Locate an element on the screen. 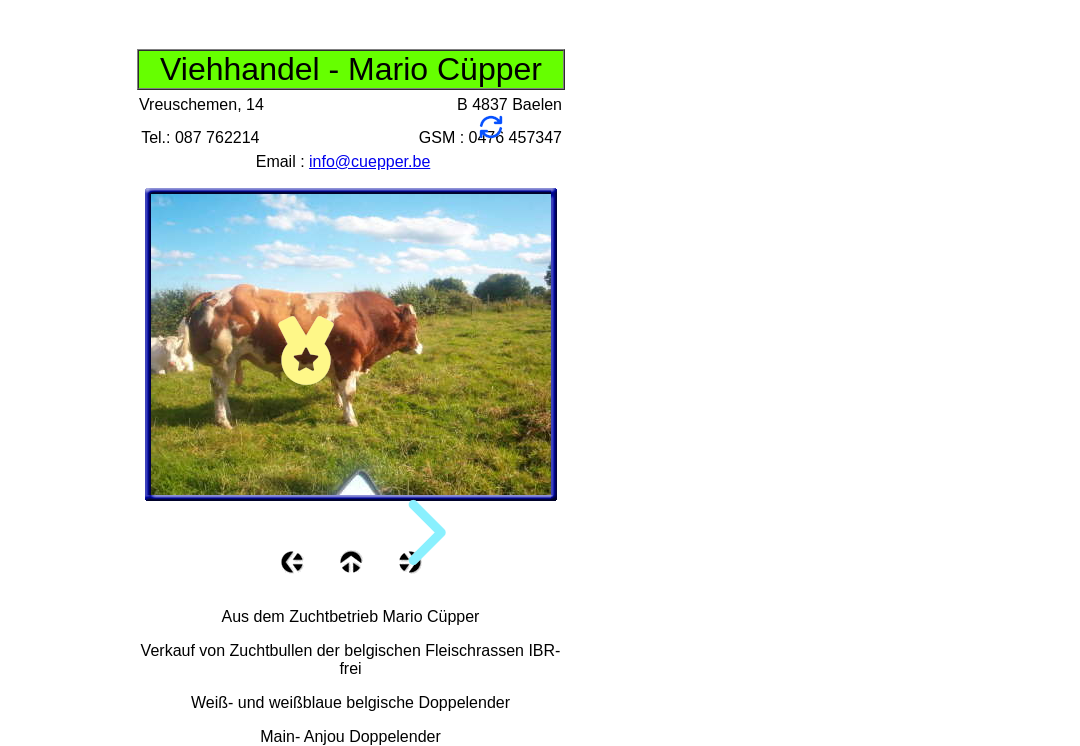  view achievements or awards is located at coordinates (306, 352).